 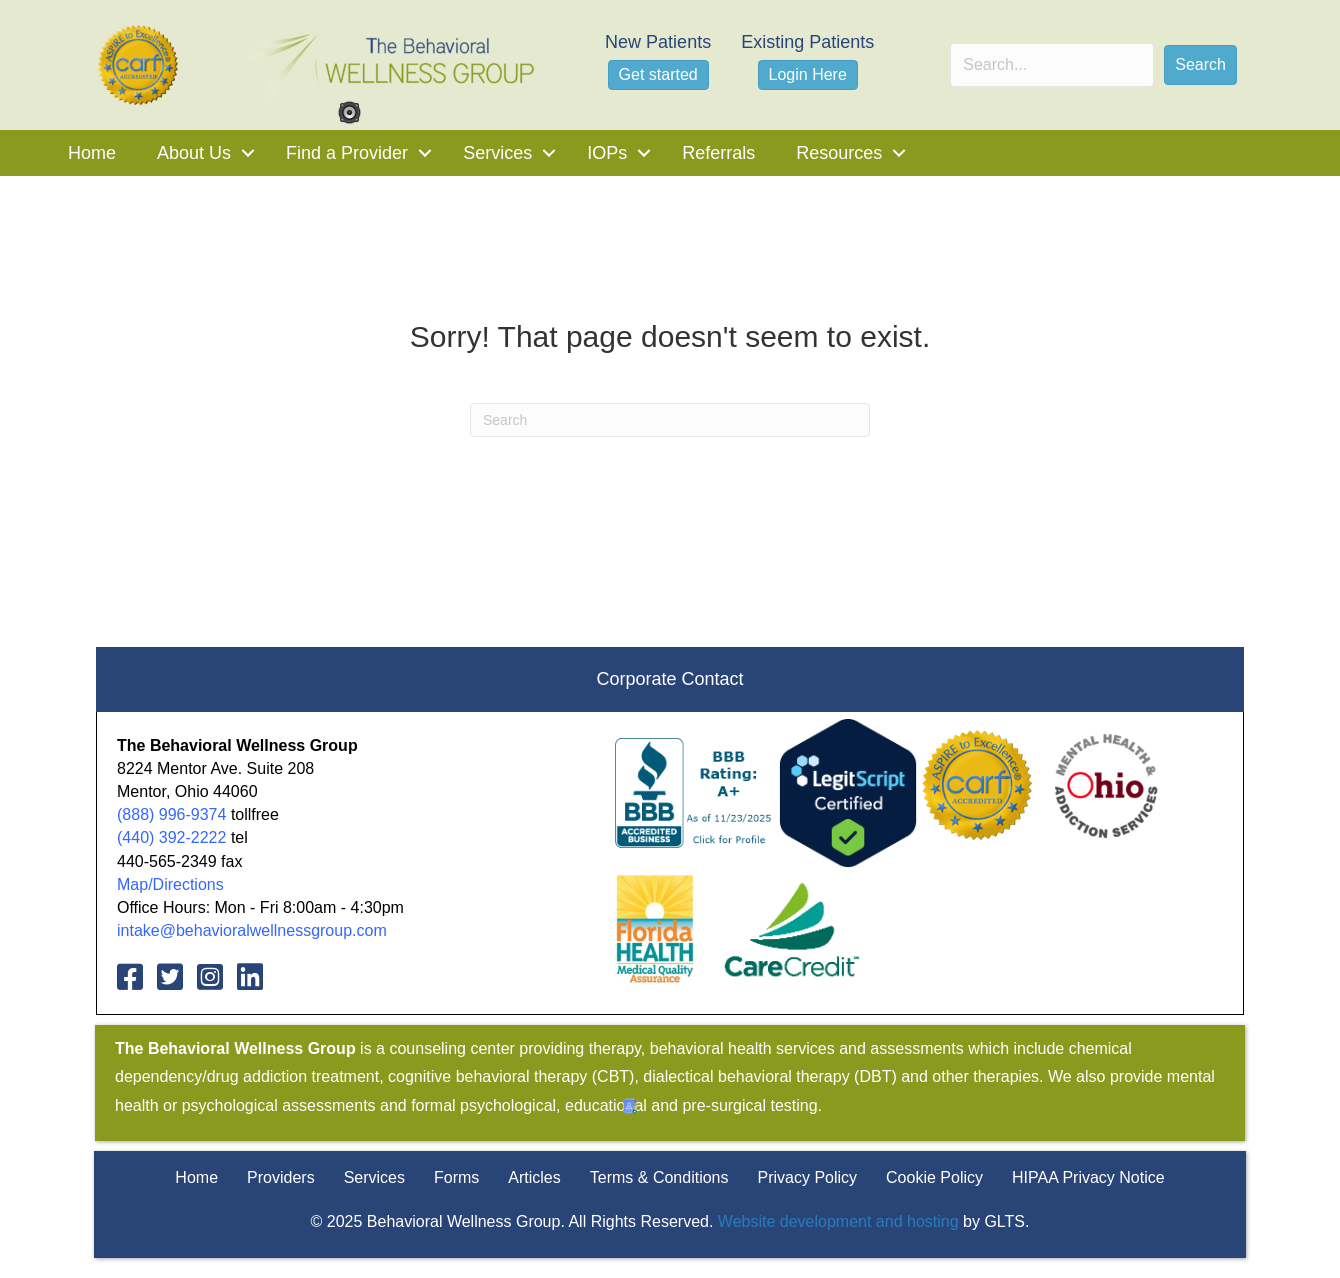 What do you see at coordinates (349, 112) in the screenshot?
I see `adjust speaker or audio output settings` at bounding box center [349, 112].